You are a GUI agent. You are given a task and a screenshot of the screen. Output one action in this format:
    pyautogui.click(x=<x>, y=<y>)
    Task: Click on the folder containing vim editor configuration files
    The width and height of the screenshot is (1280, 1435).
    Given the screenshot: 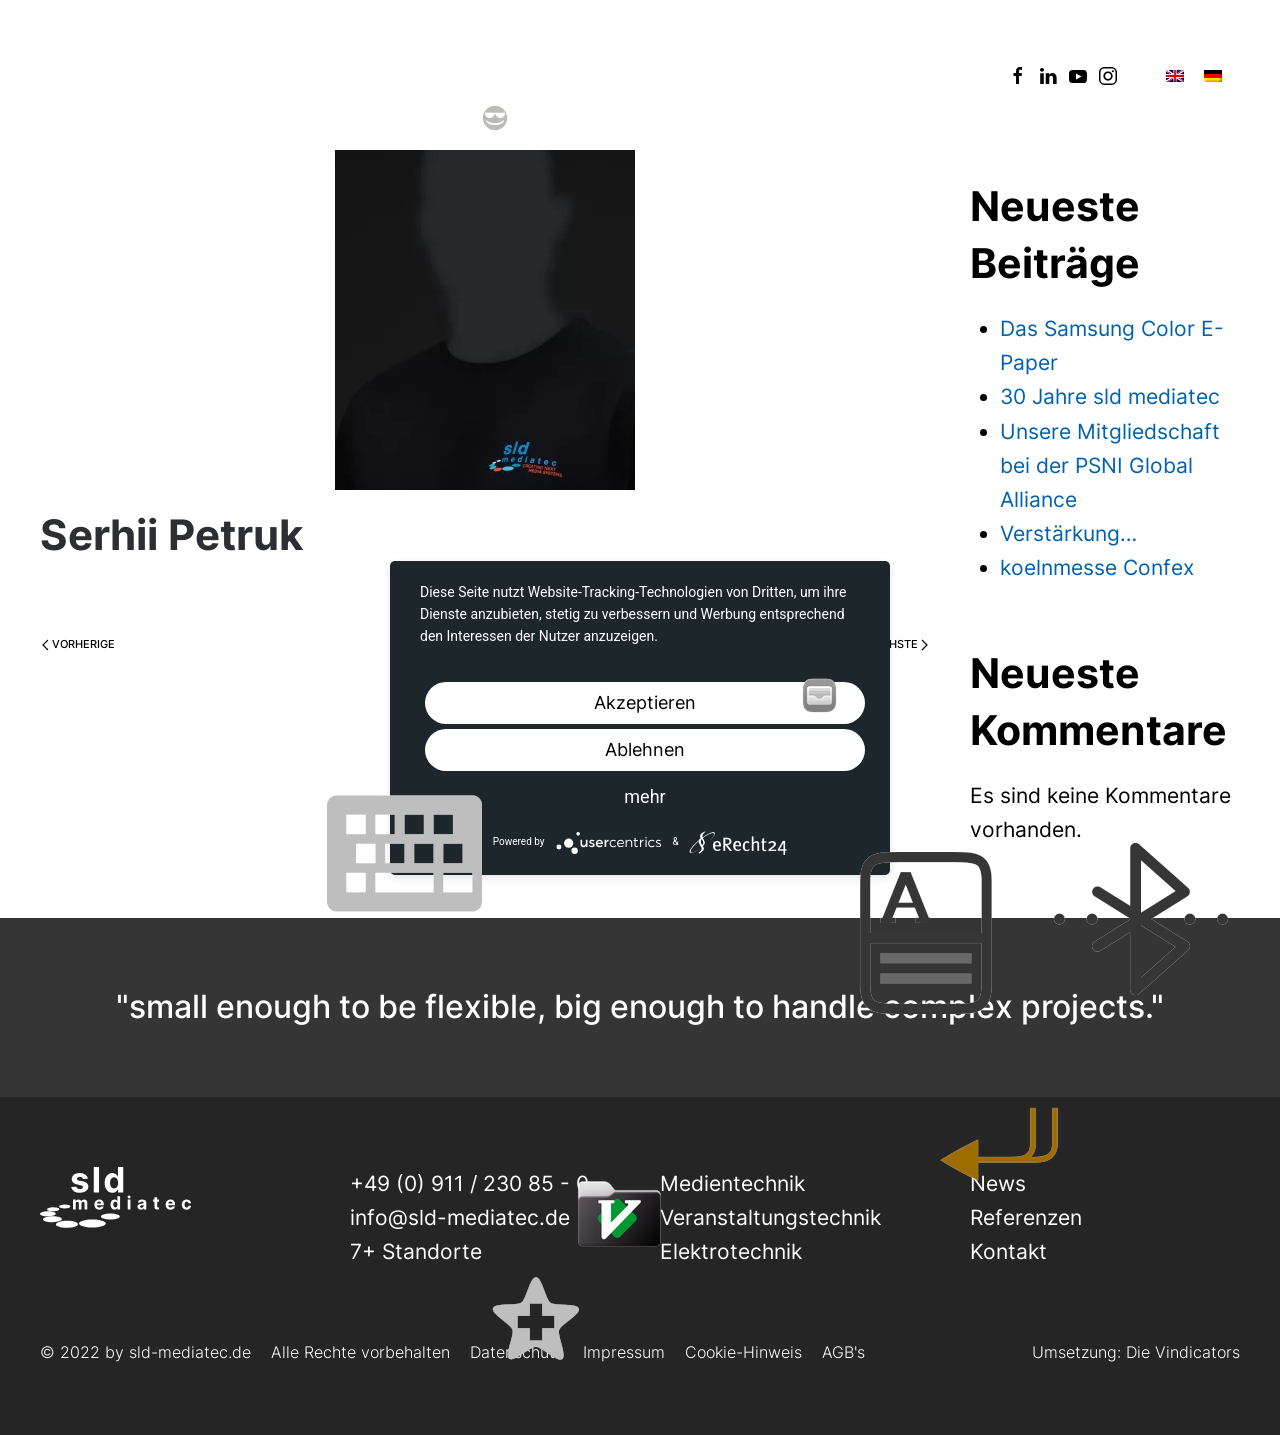 What is the action you would take?
    pyautogui.click(x=619, y=1216)
    